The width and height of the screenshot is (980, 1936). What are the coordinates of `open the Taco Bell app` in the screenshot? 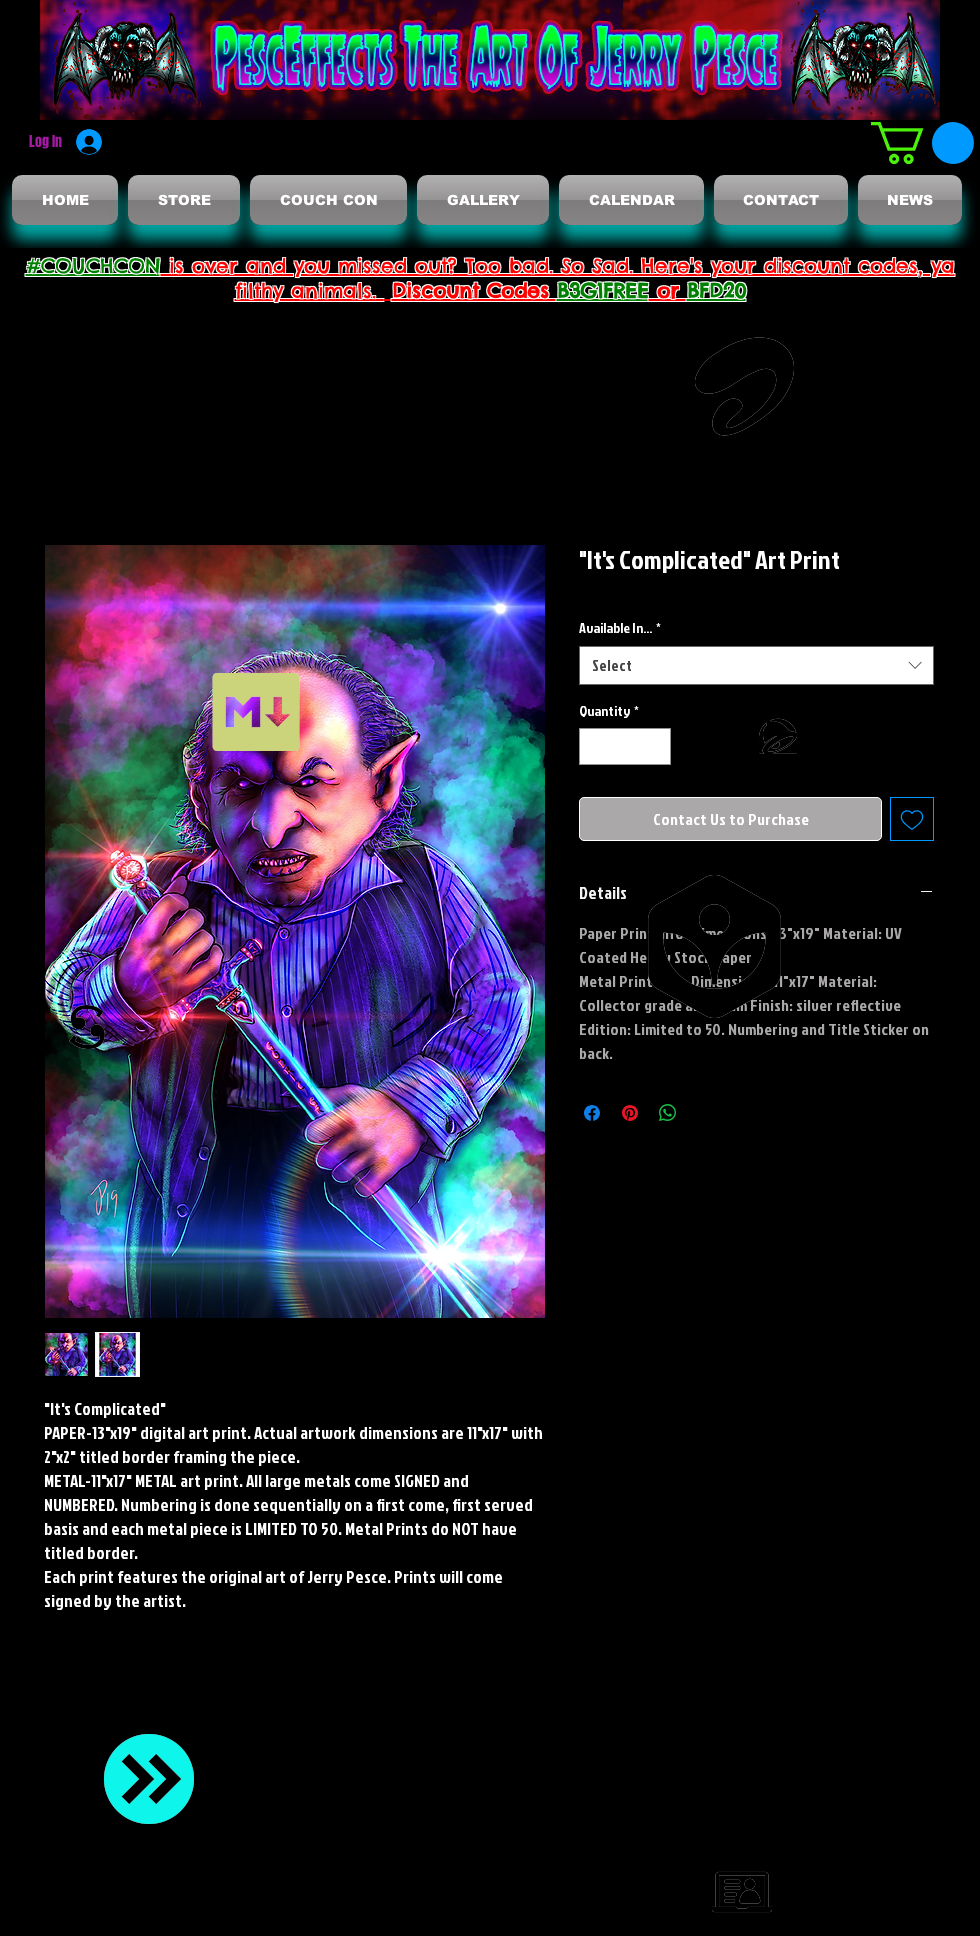 It's located at (778, 736).